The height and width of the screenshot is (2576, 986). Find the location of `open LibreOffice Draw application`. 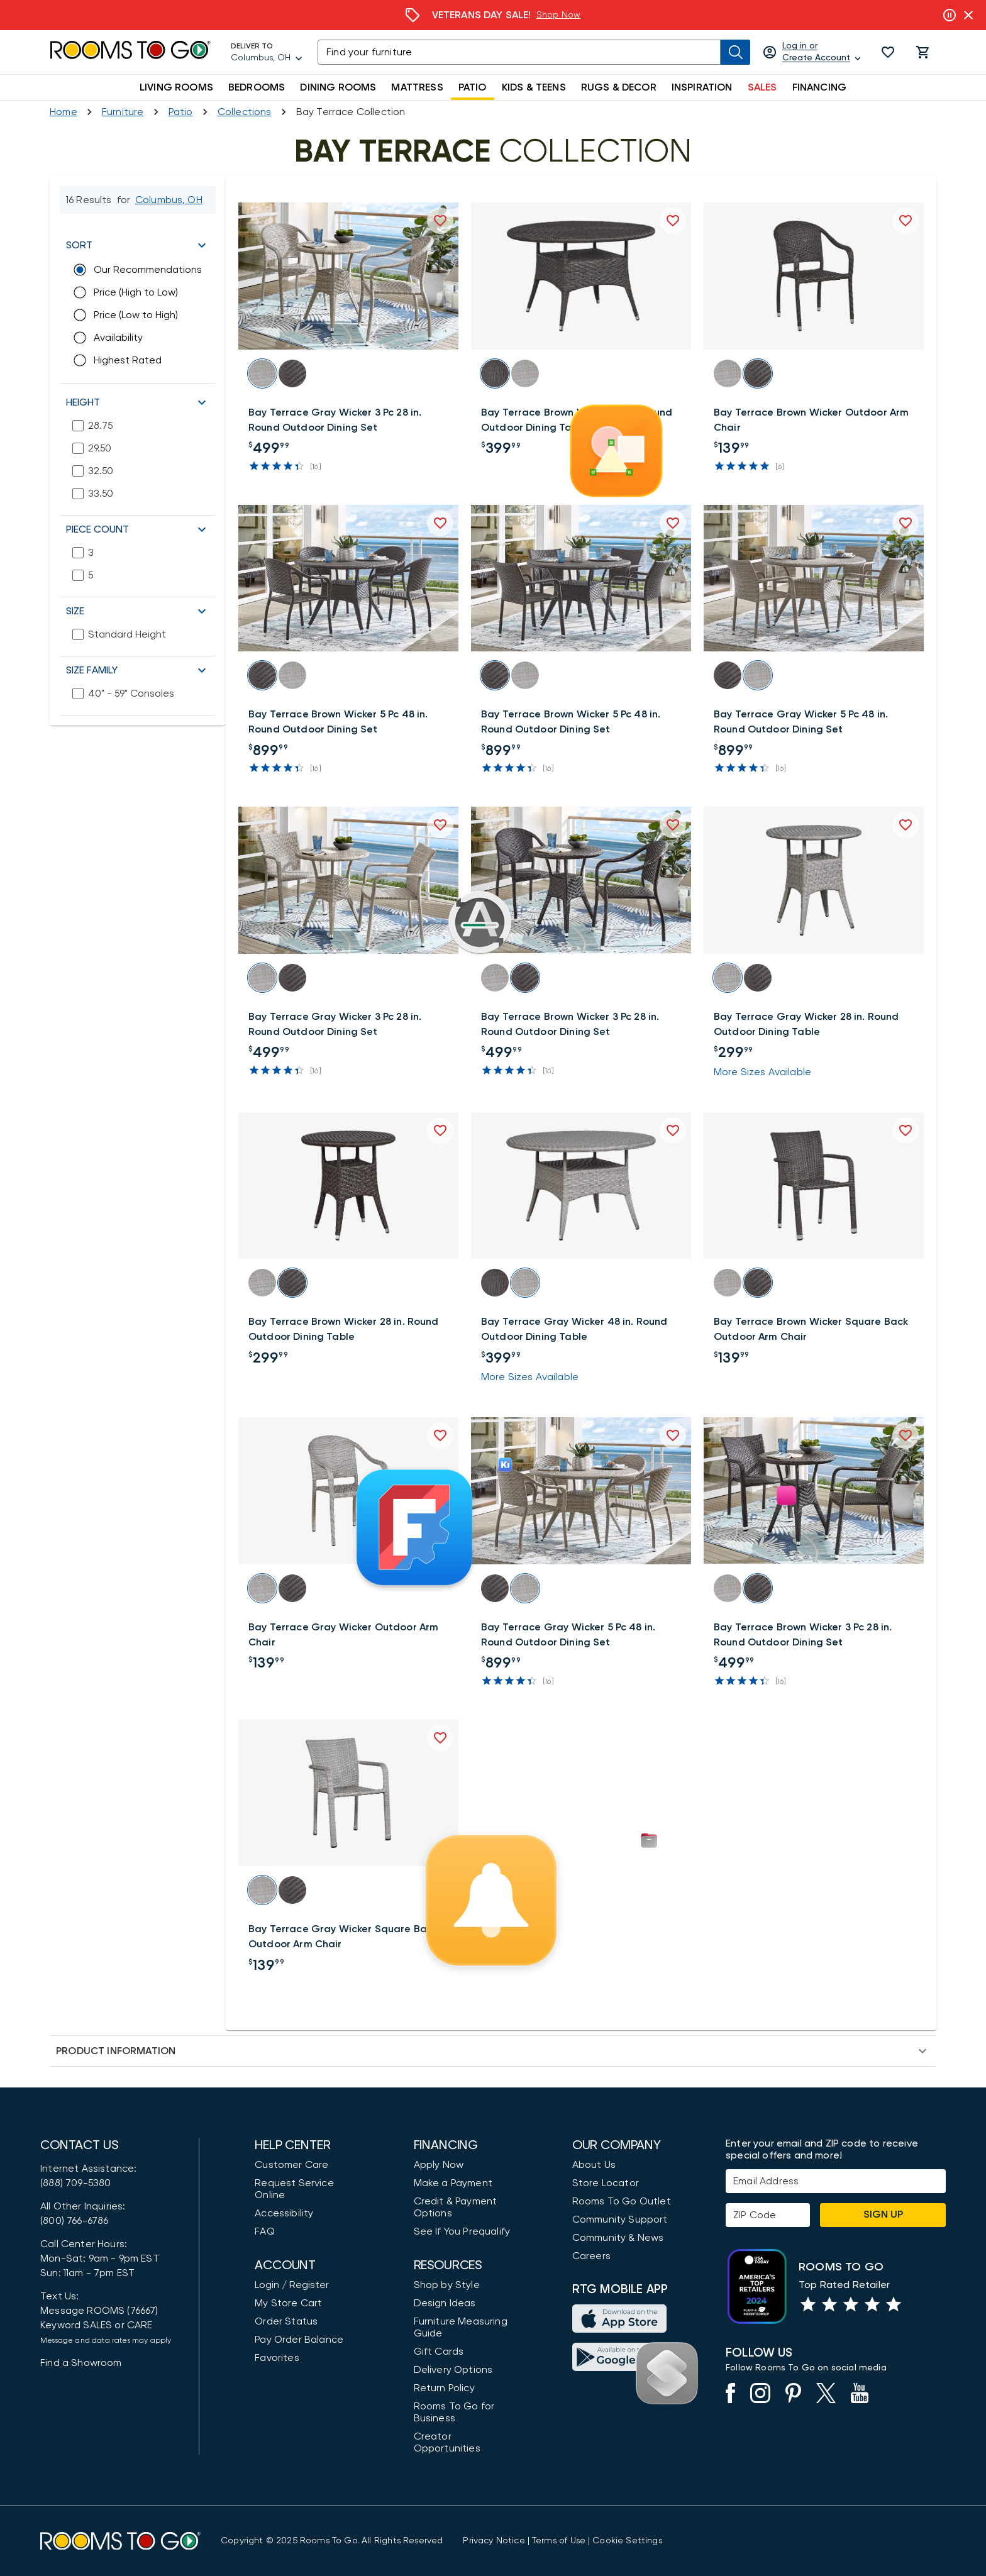

open LibreOffice Draw application is located at coordinates (616, 451).